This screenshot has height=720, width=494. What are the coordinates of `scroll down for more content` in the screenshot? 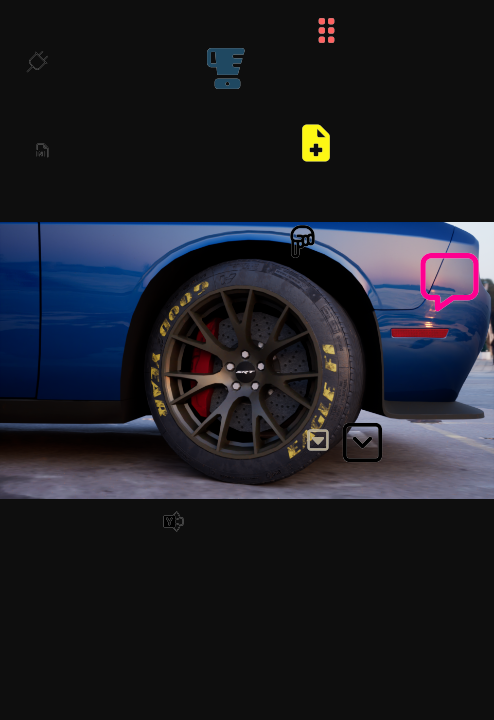 It's located at (302, 241).